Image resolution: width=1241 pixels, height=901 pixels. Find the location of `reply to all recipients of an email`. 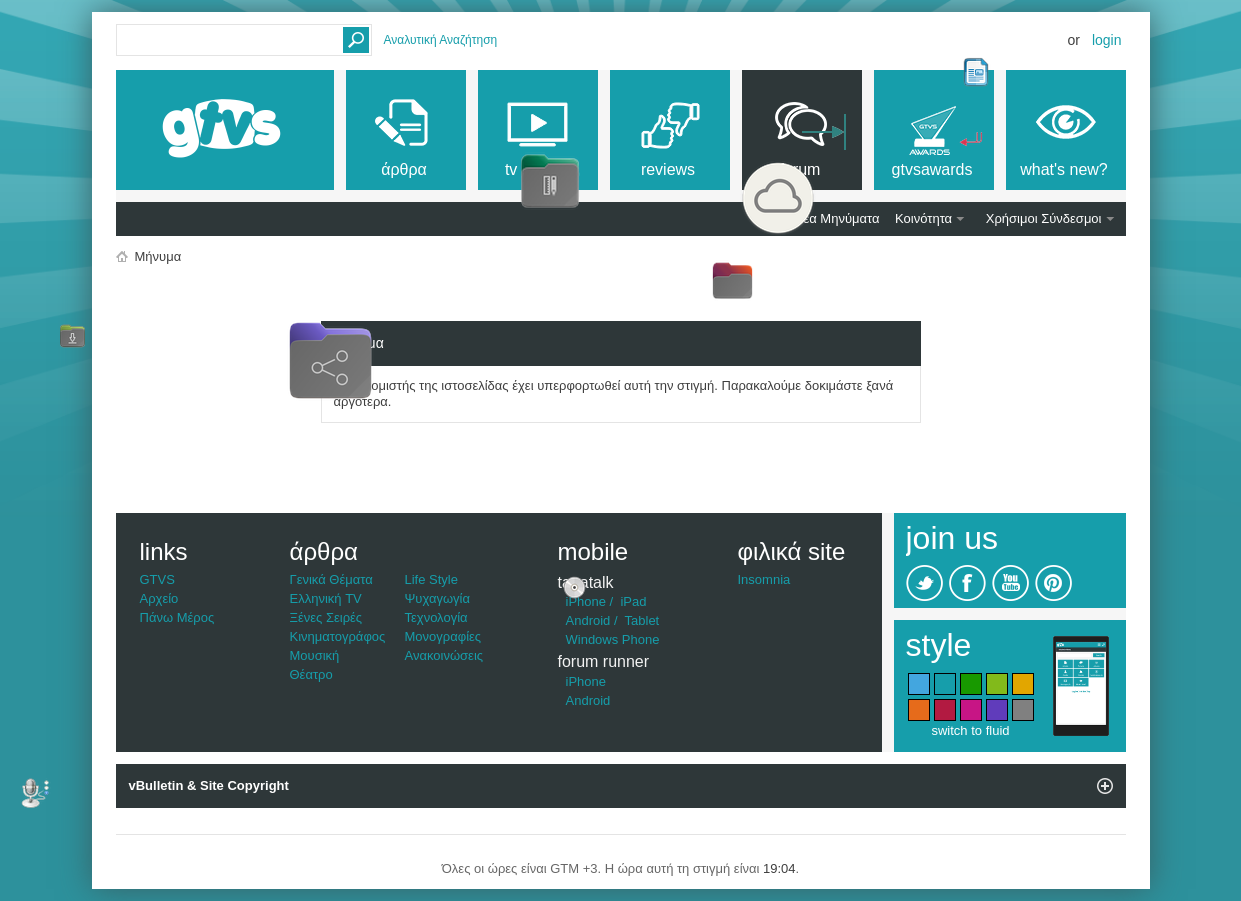

reply to all recipients of an email is located at coordinates (970, 137).